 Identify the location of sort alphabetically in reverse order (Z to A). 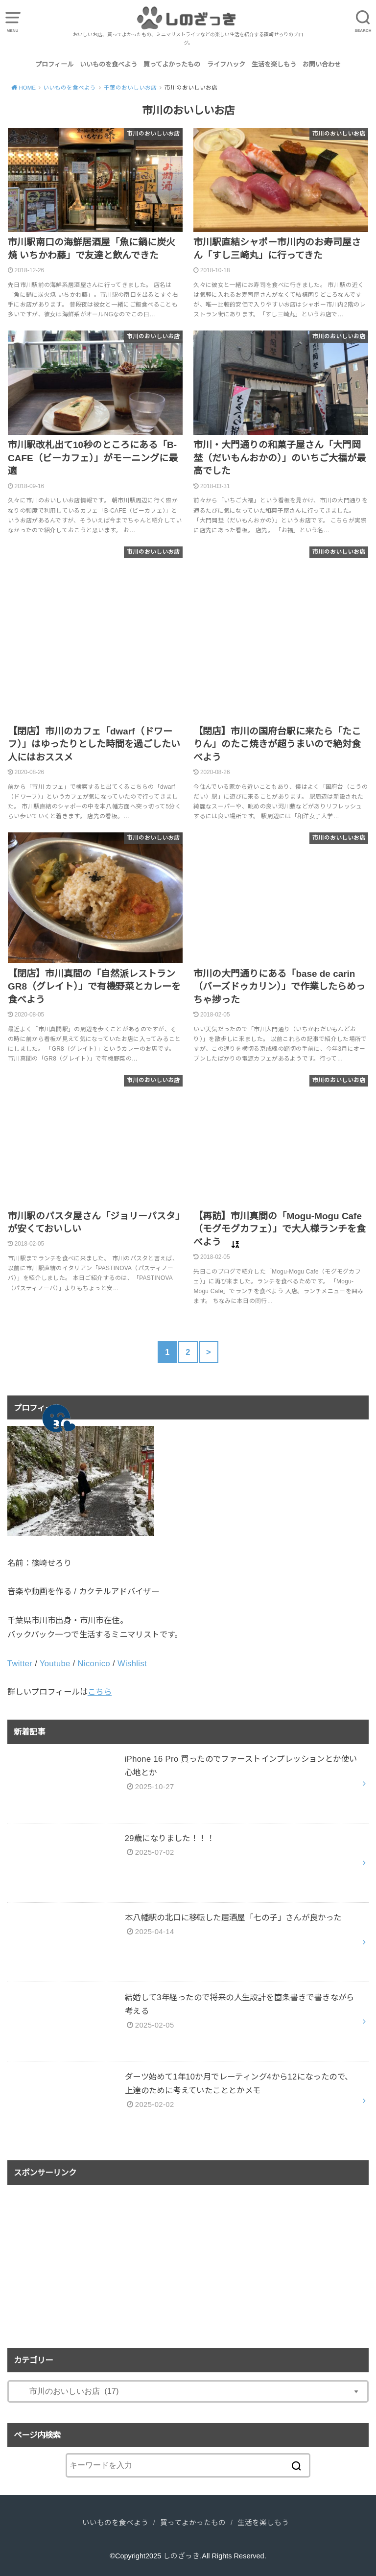
(235, 1244).